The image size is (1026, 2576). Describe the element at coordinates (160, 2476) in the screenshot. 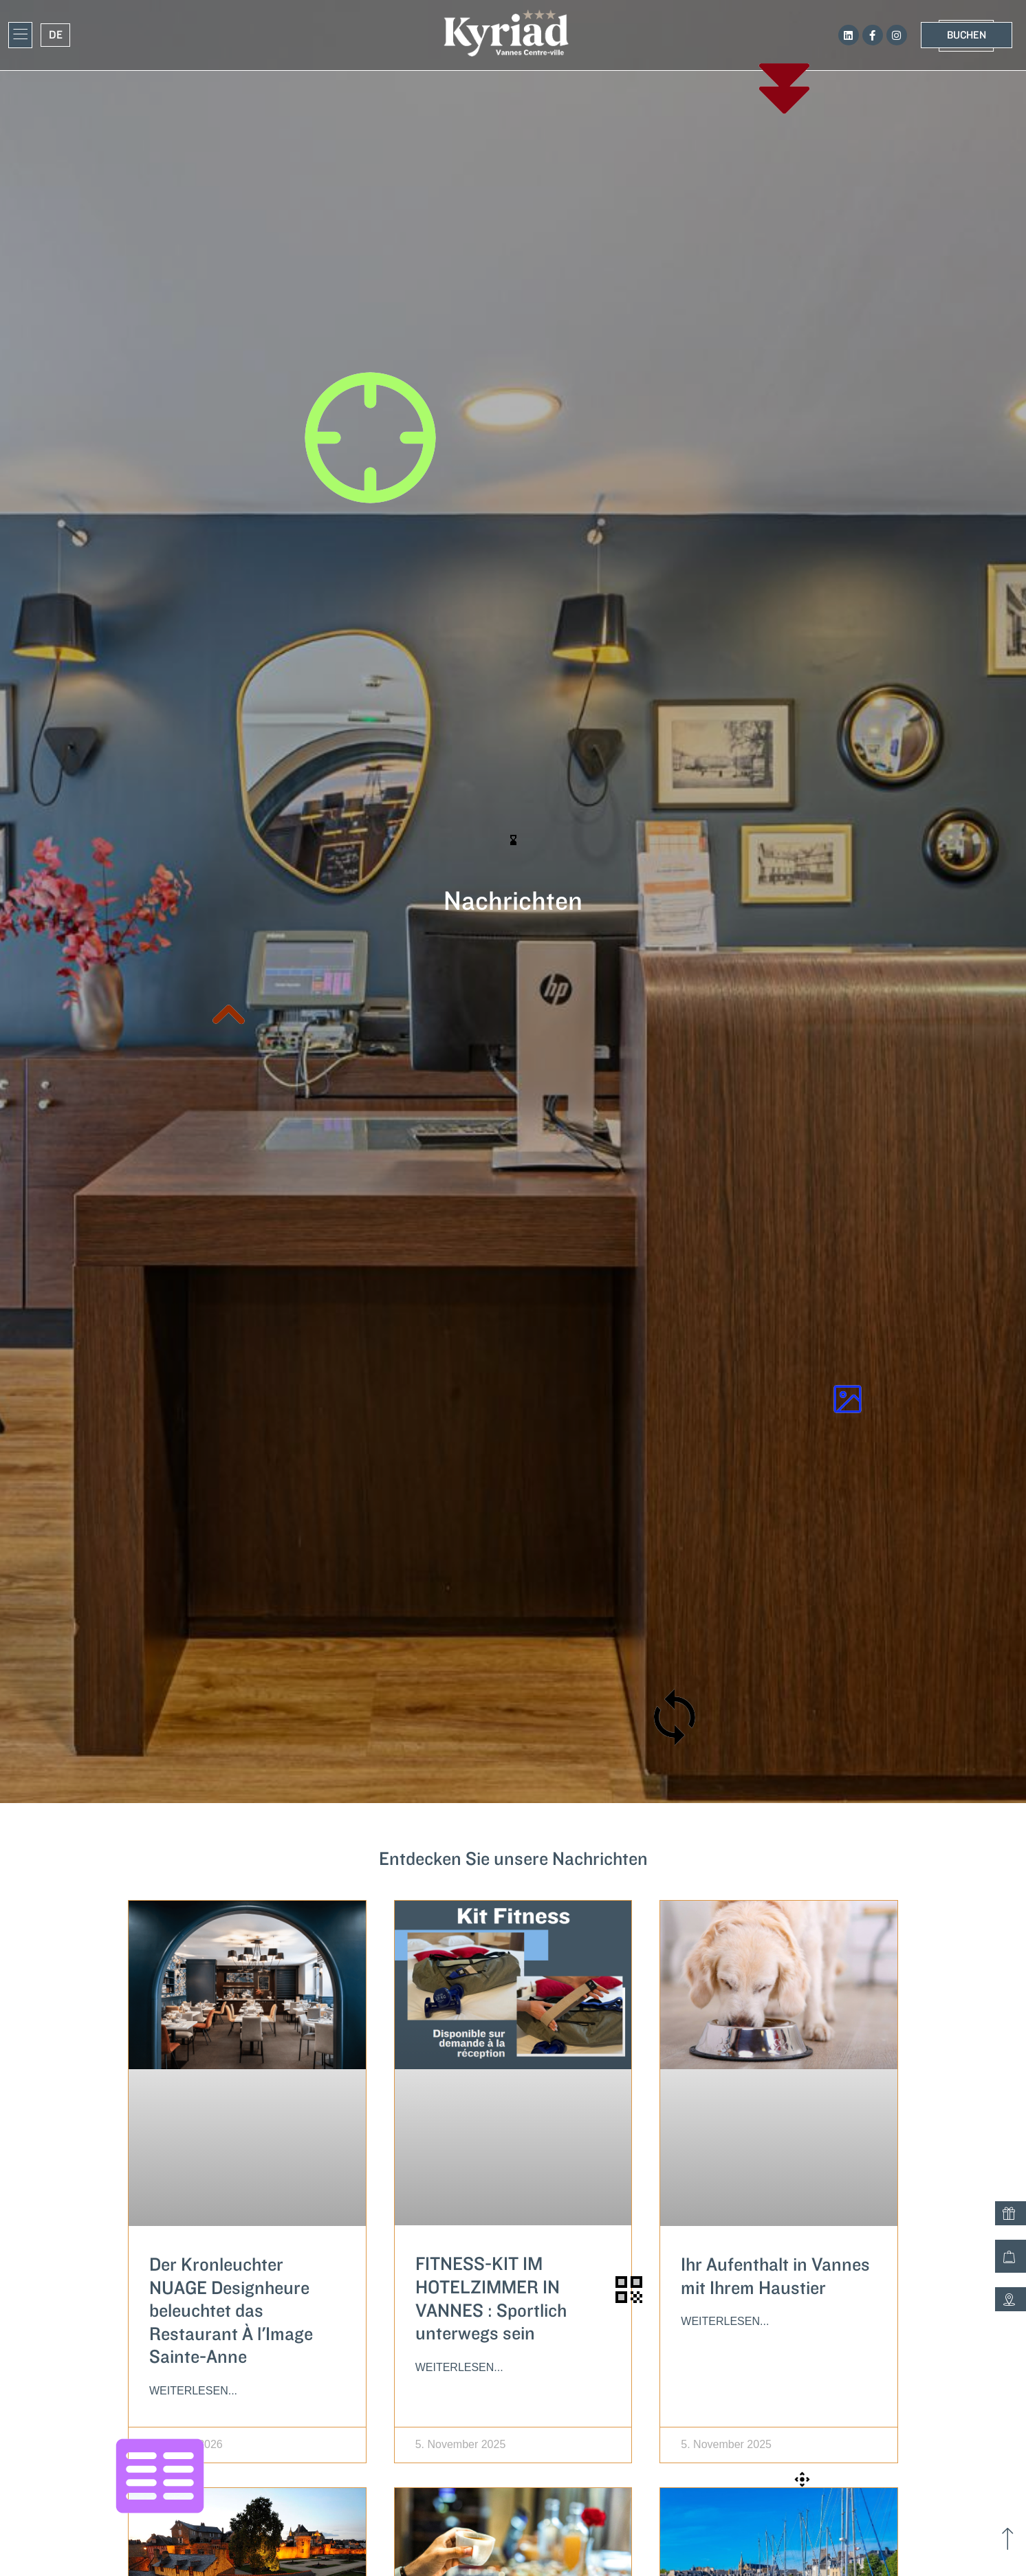

I see `switch to multi-column text layout` at that location.